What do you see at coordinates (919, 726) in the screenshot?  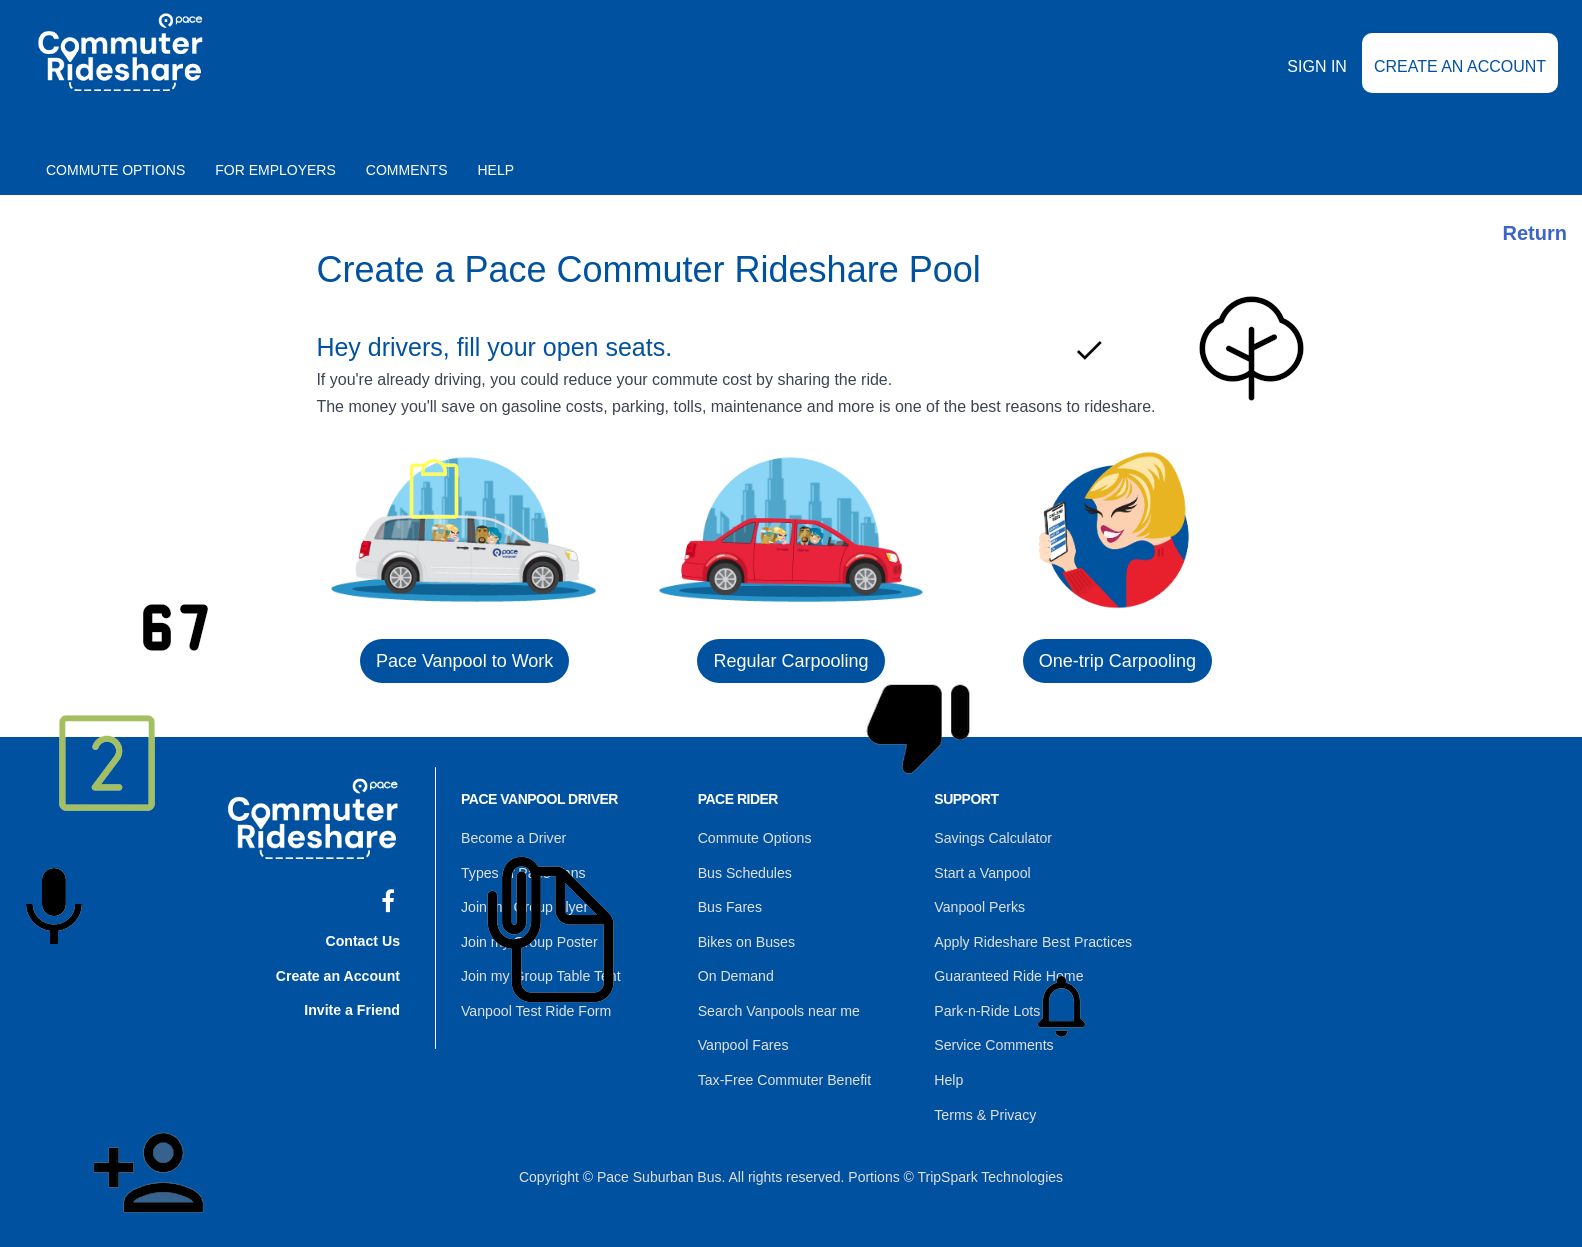 I see `dislike or downvote content` at bounding box center [919, 726].